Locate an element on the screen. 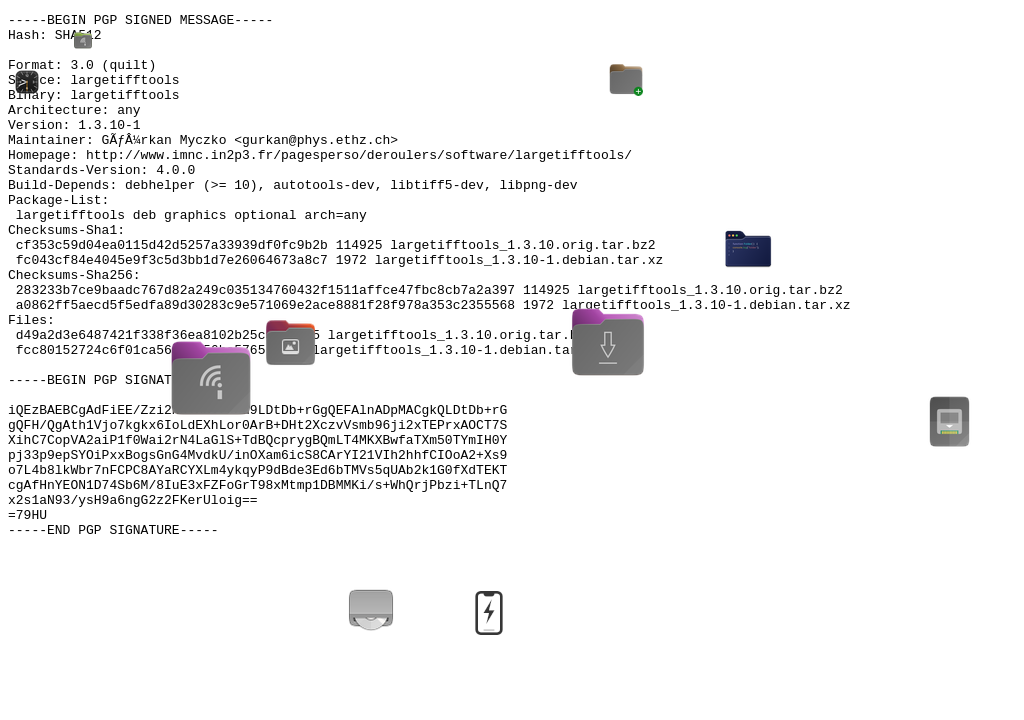 The image size is (1024, 720). open your pictures folder is located at coordinates (290, 342).